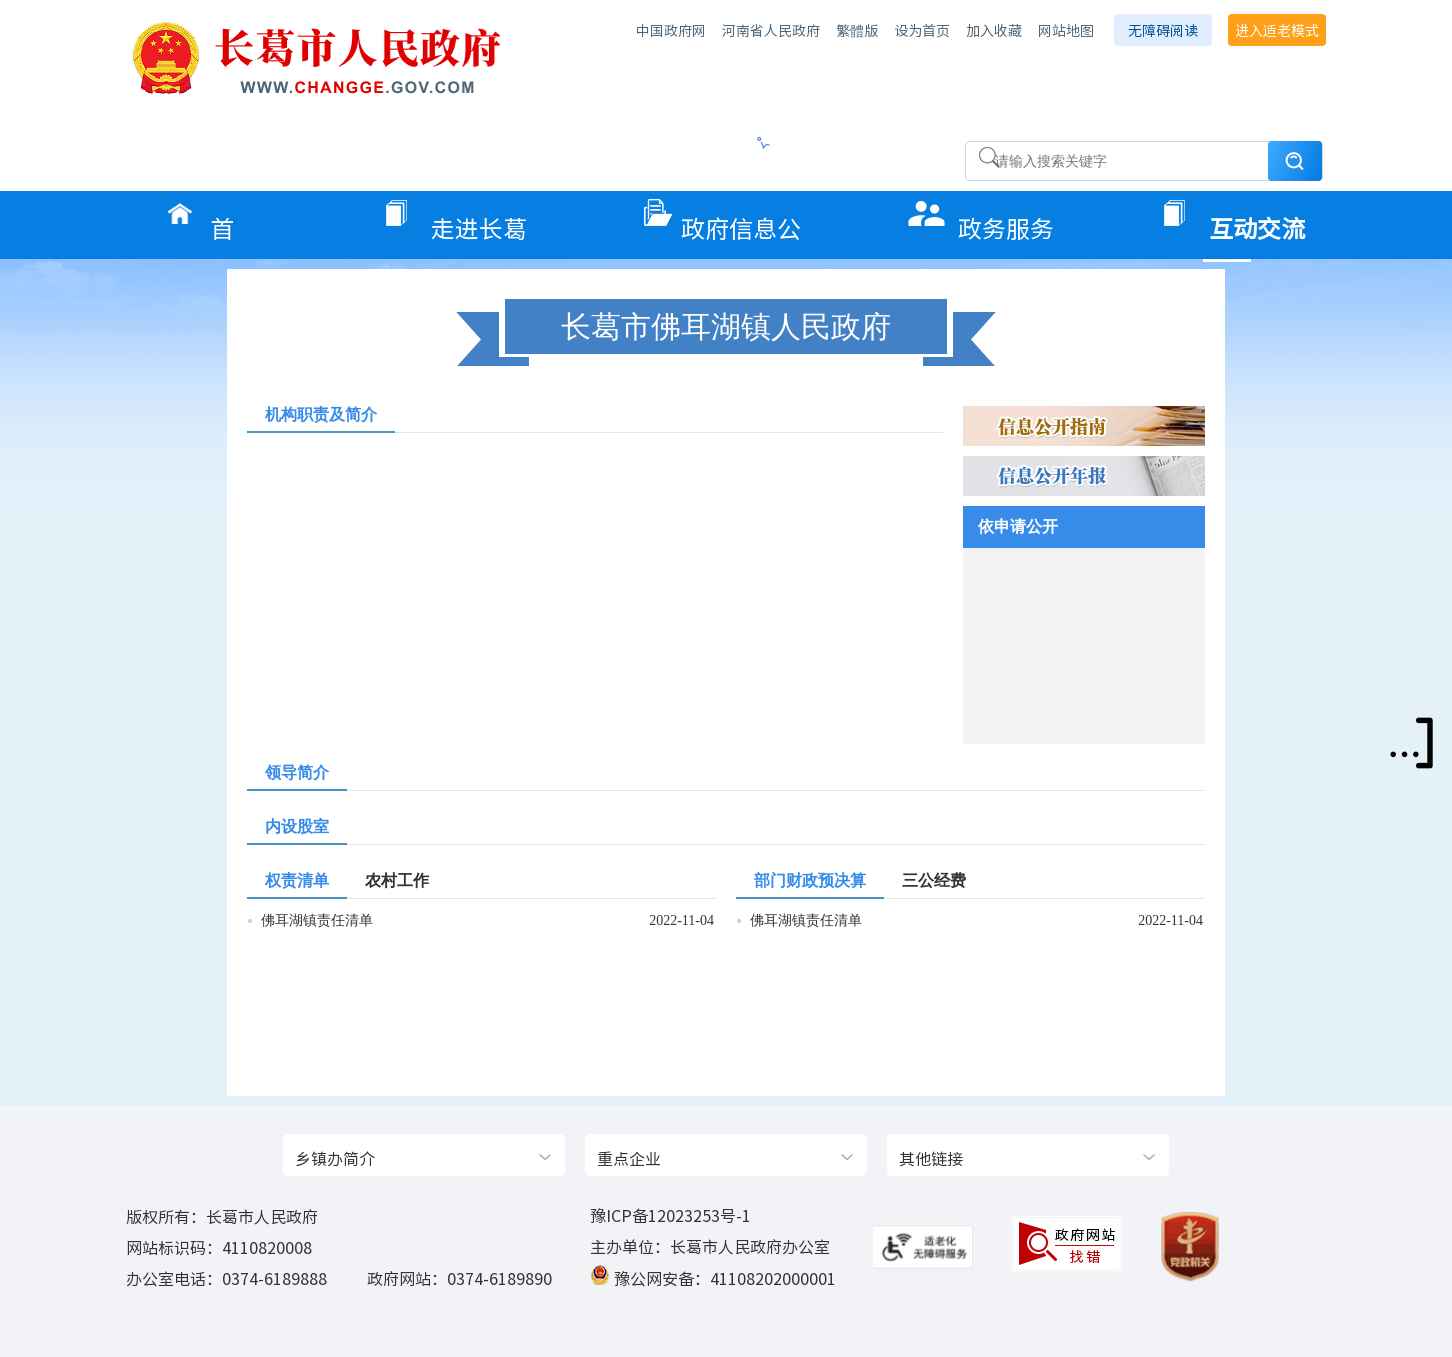  Describe the element at coordinates (1413, 743) in the screenshot. I see `indicates end of a code block or container` at that location.